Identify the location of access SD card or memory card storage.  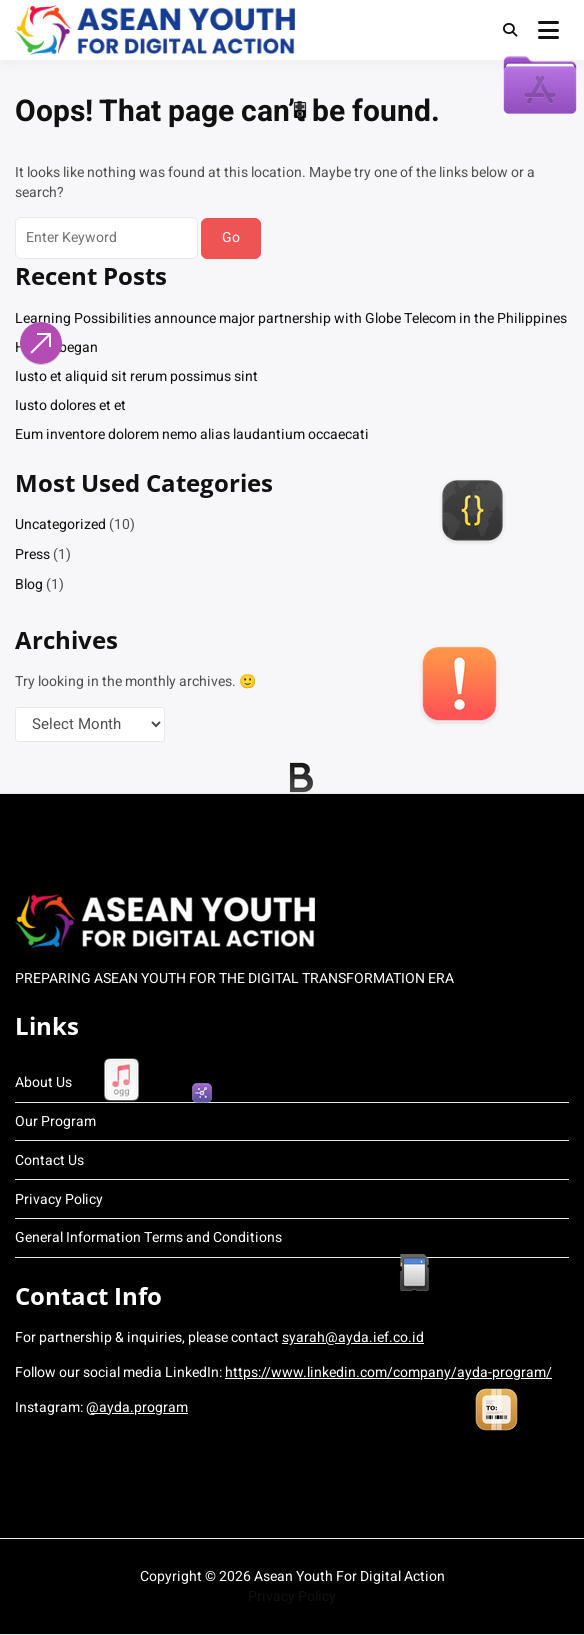
(414, 1272).